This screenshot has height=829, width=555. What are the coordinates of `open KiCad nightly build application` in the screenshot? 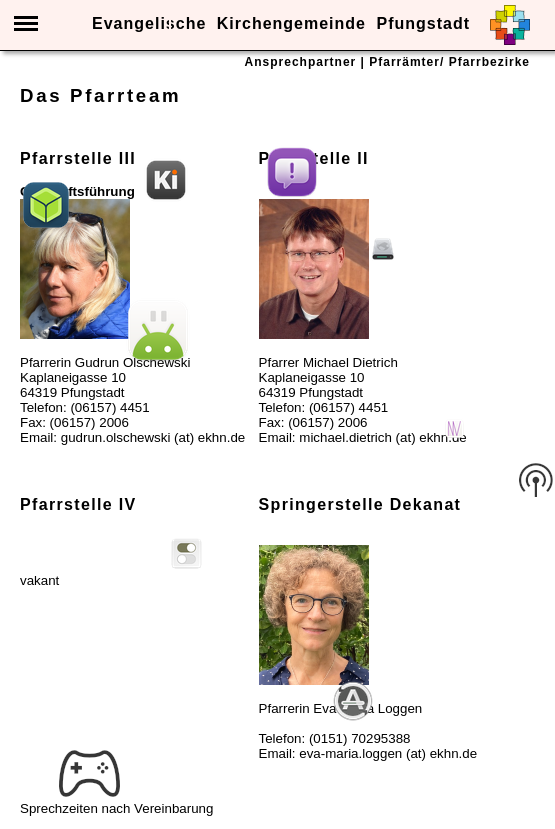 It's located at (166, 180).